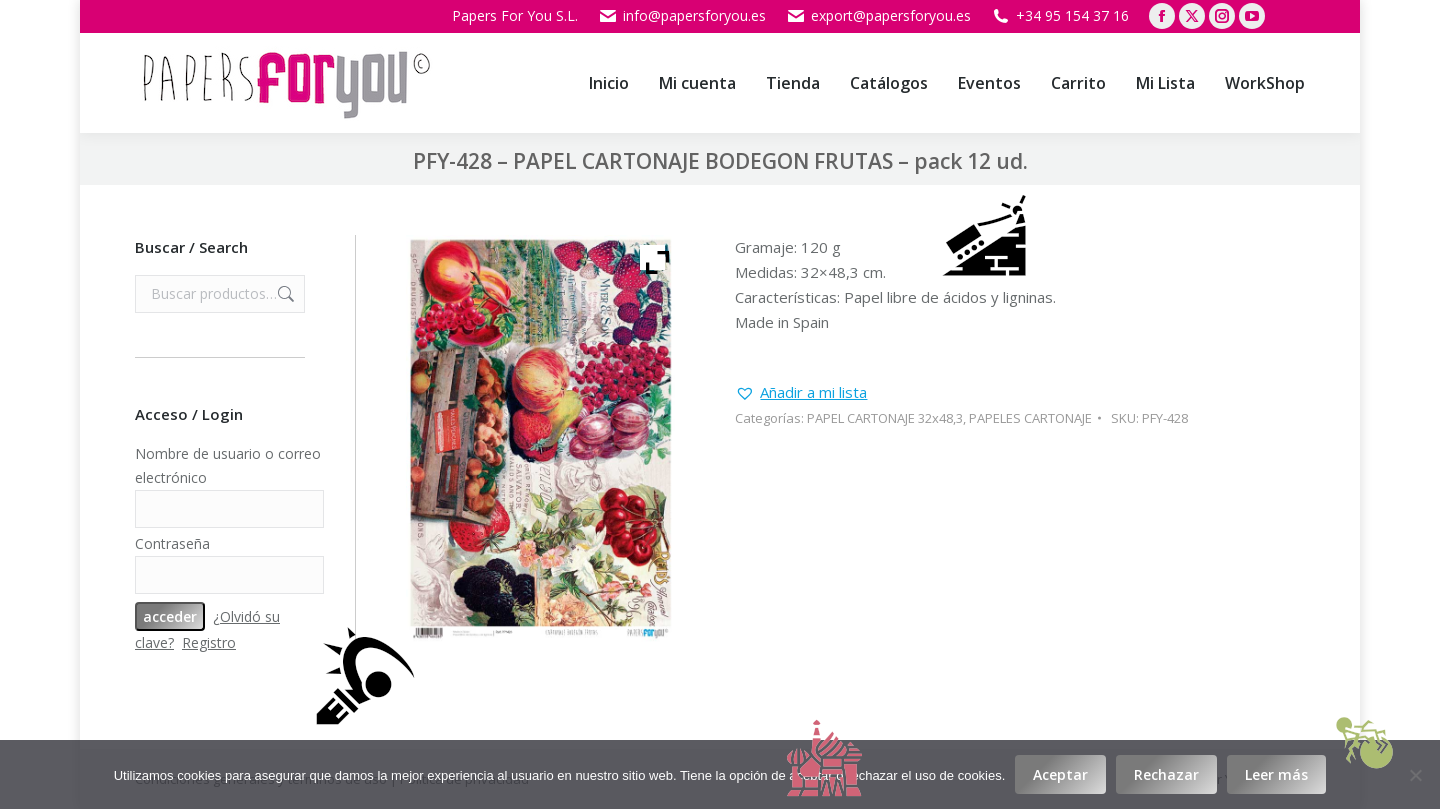  What do you see at coordinates (1364, 742) in the screenshot?
I see `indicates electrical or energy-based attack` at bounding box center [1364, 742].